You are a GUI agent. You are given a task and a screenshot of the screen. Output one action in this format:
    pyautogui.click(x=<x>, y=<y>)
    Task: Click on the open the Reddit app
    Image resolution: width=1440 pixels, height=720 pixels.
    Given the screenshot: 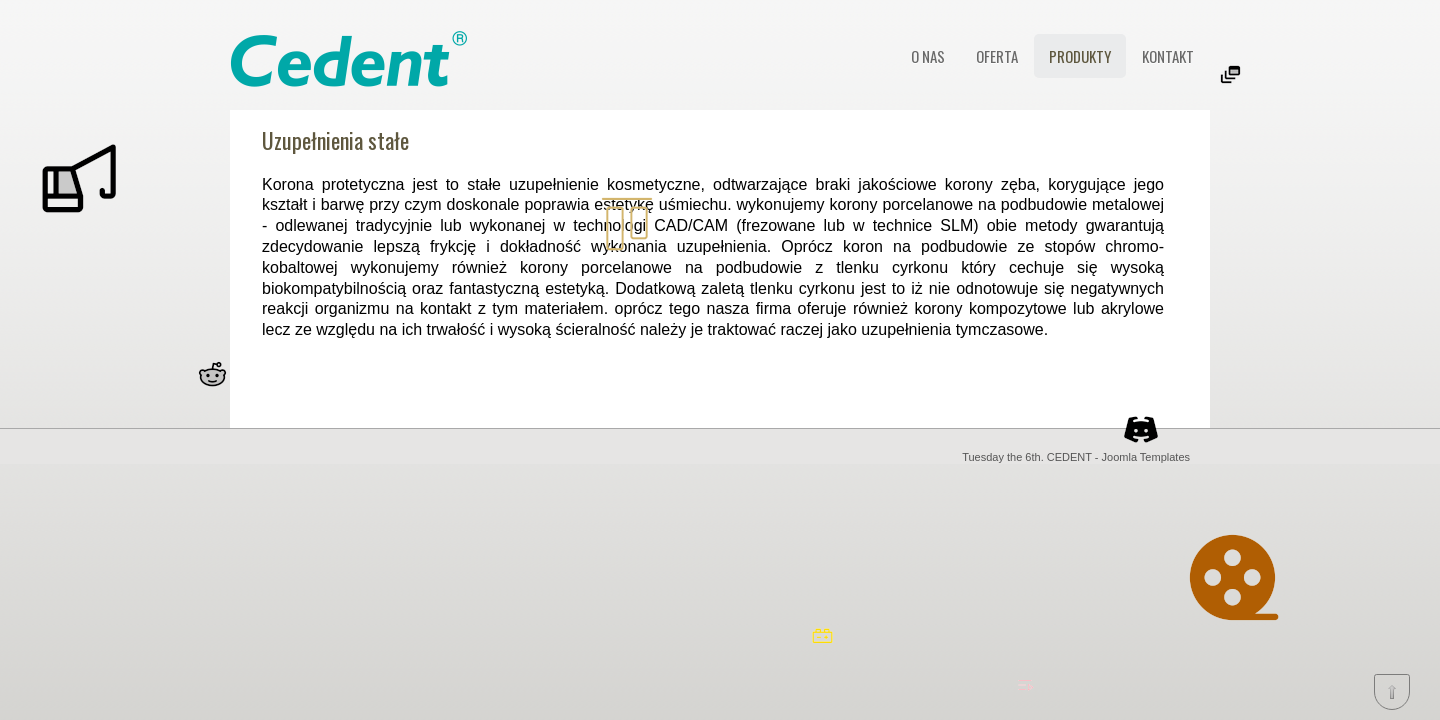 What is the action you would take?
    pyautogui.click(x=212, y=375)
    